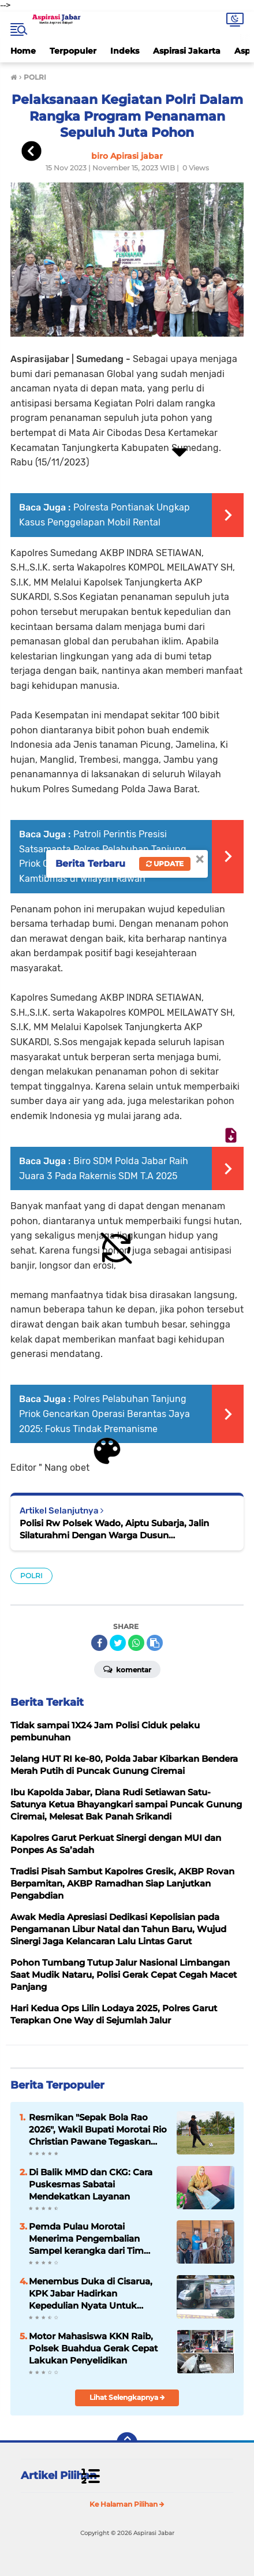 The height and width of the screenshot is (2576, 254). What do you see at coordinates (107, 1451) in the screenshot?
I see `access color or theme customization options` at bounding box center [107, 1451].